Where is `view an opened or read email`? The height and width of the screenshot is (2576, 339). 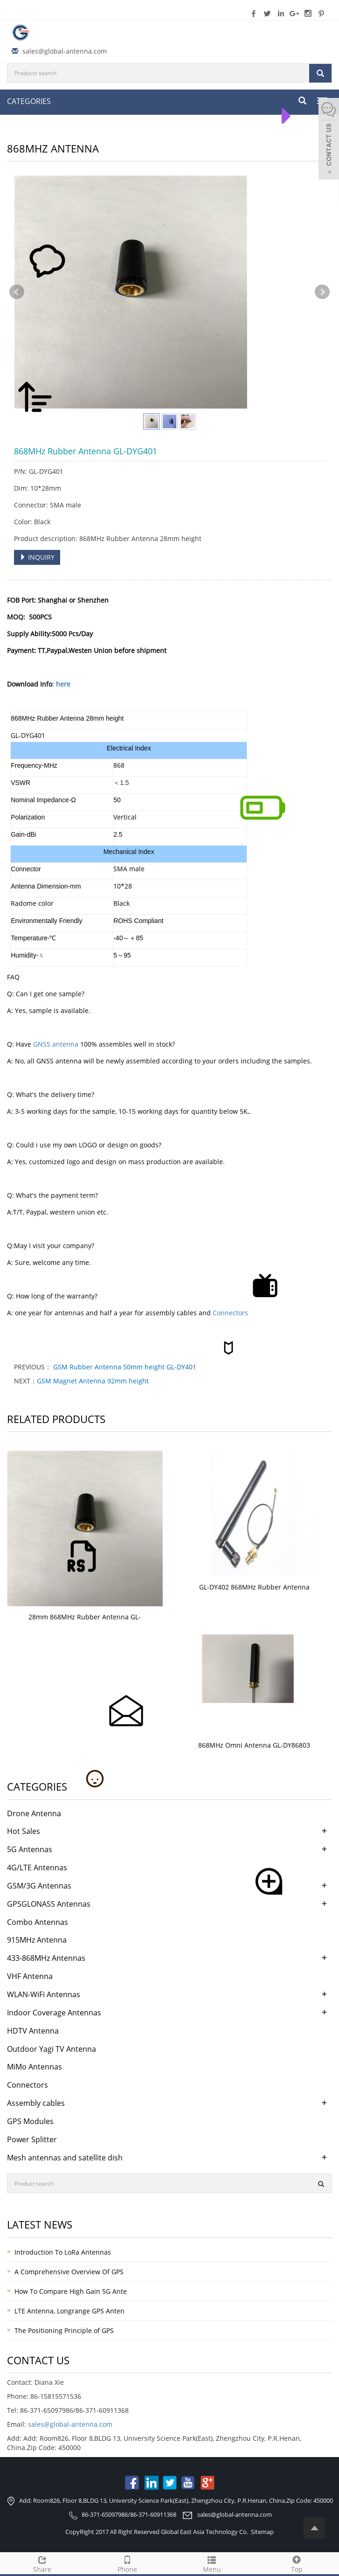 view an opened or read email is located at coordinates (126, 1712).